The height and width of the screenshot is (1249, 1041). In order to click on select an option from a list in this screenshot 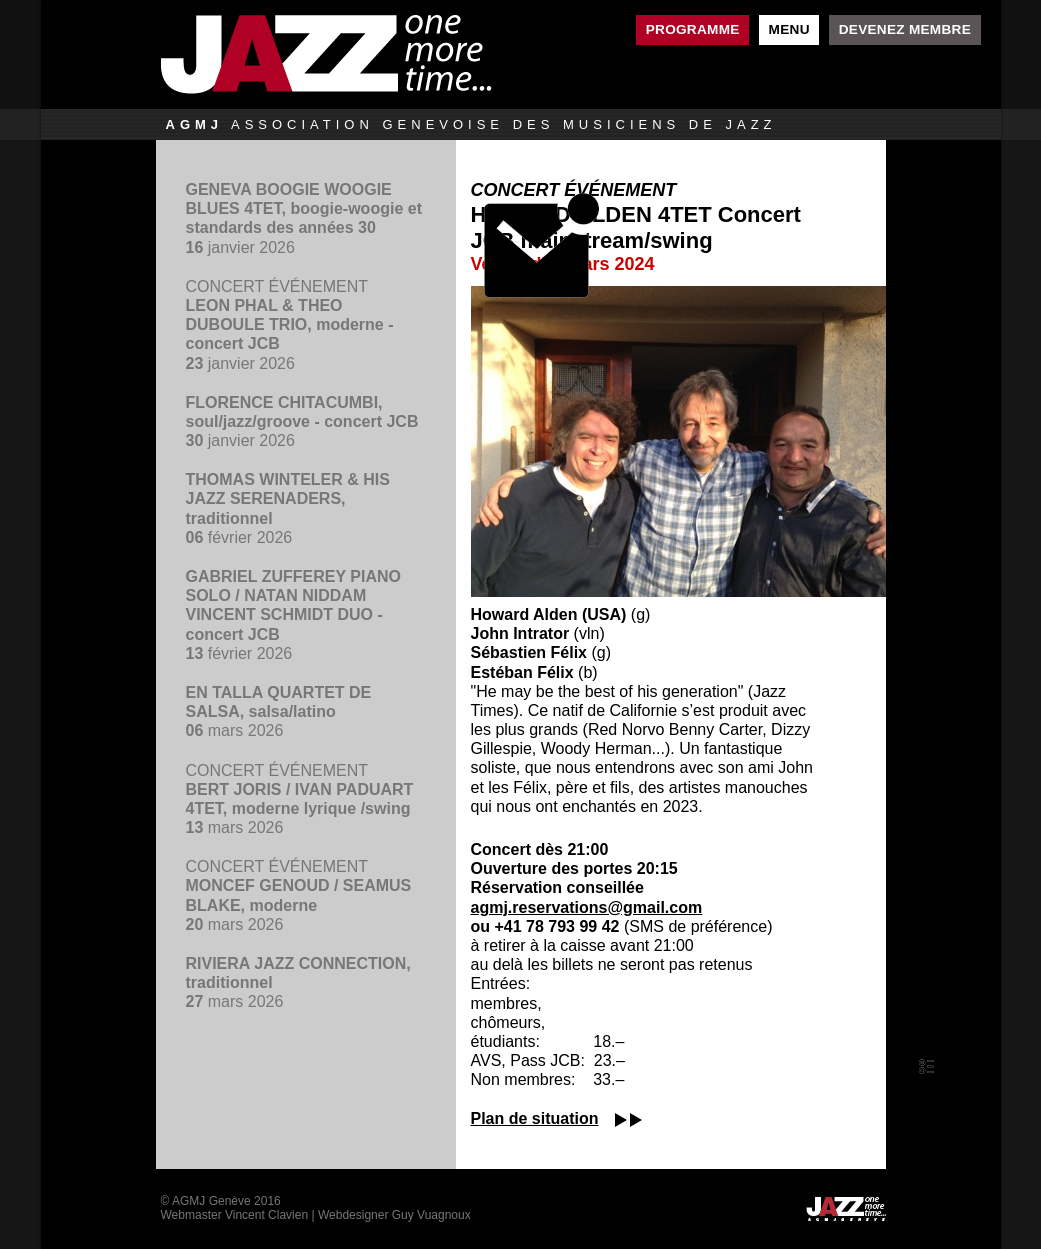, I will do `click(926, 1066)`.